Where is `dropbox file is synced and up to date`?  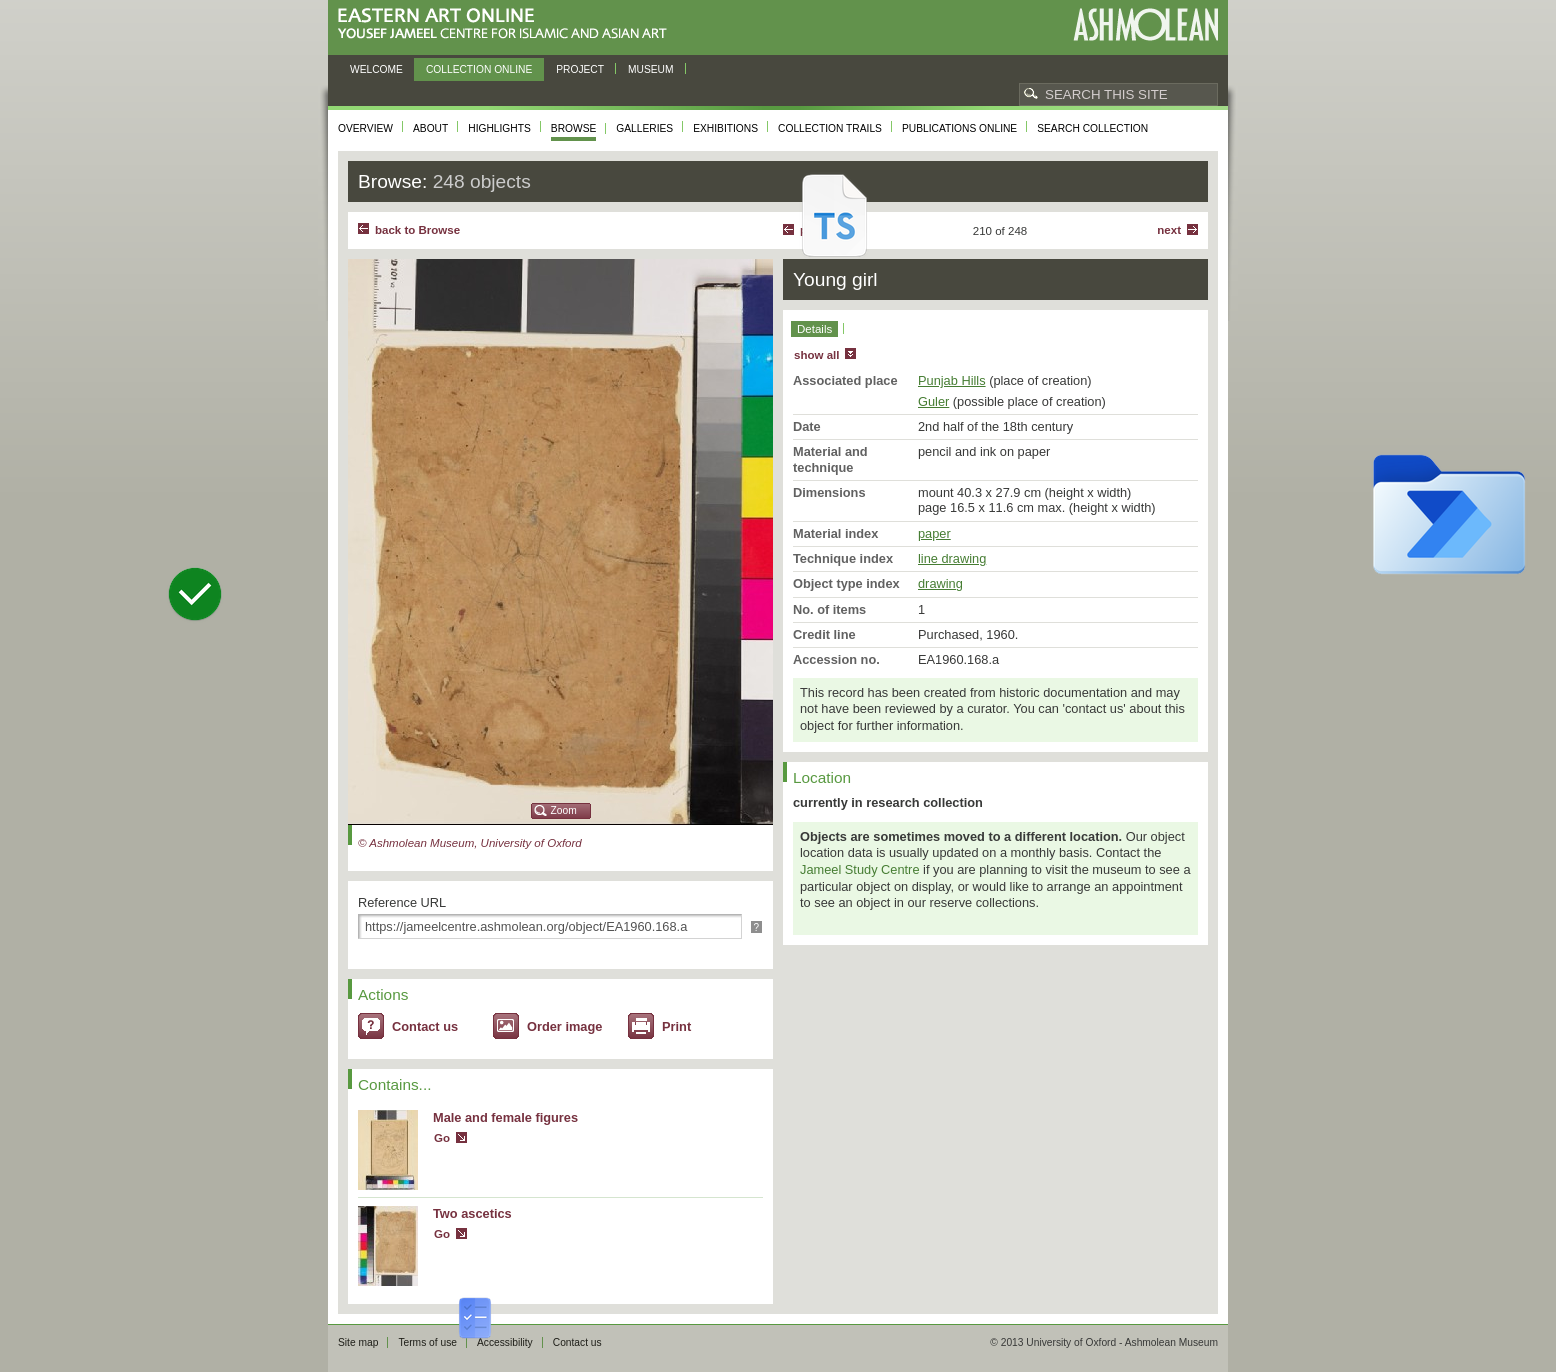
dropbox file is synced and up to date is located at coordinates (195, 594).